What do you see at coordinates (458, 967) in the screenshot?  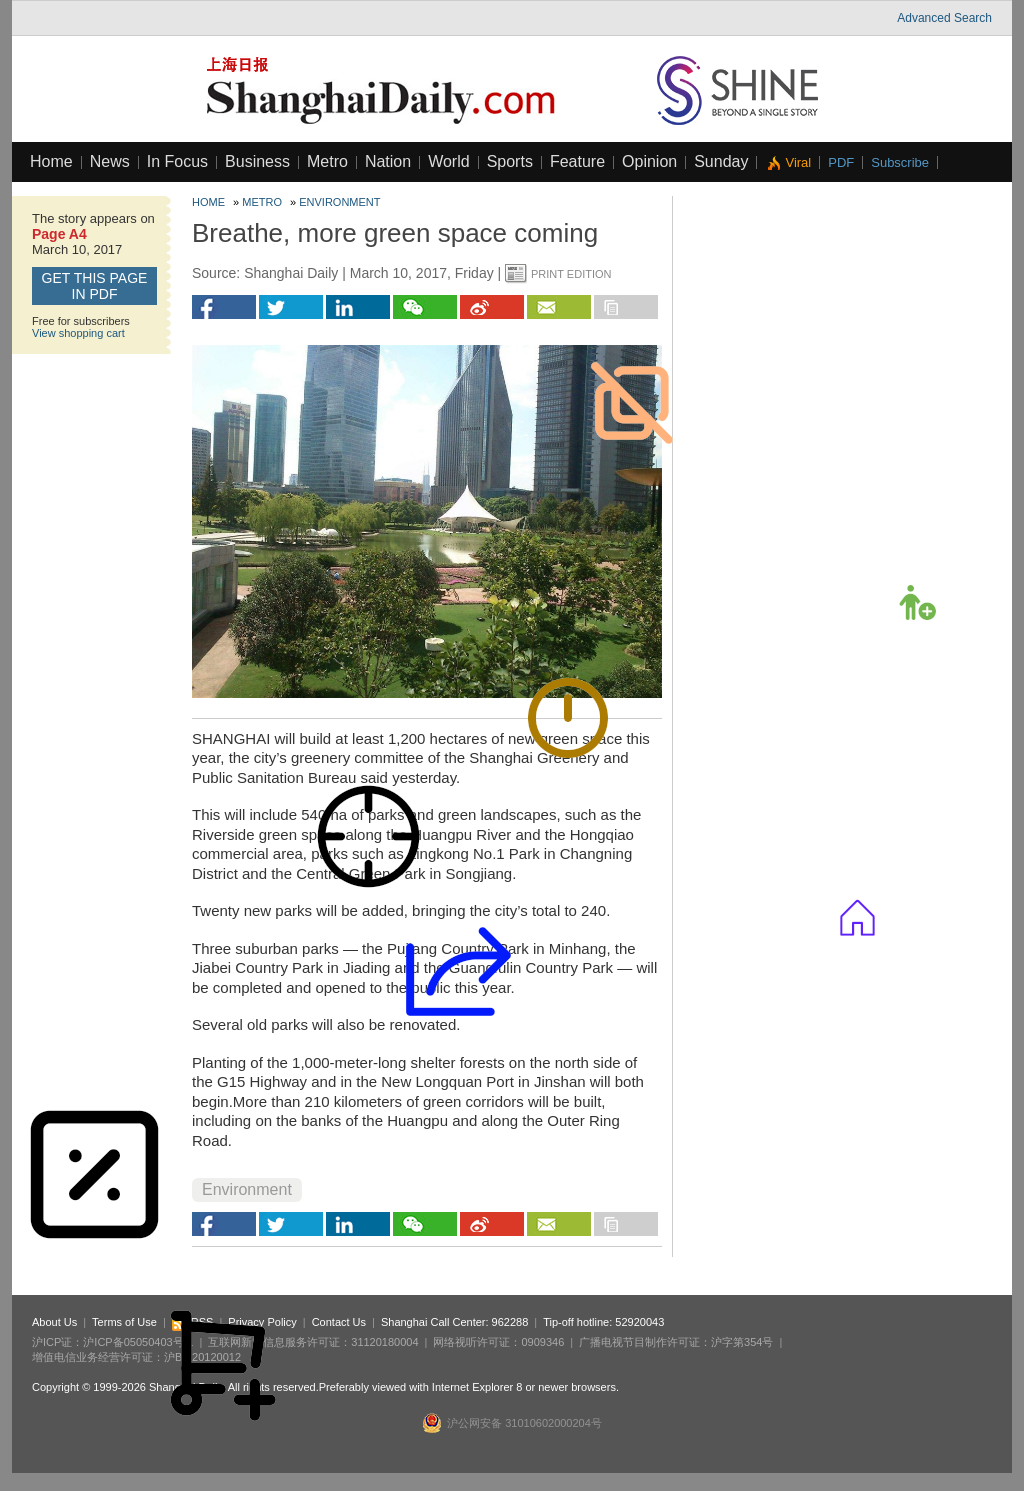 I see `share this content` at bounding box center [458, 967].